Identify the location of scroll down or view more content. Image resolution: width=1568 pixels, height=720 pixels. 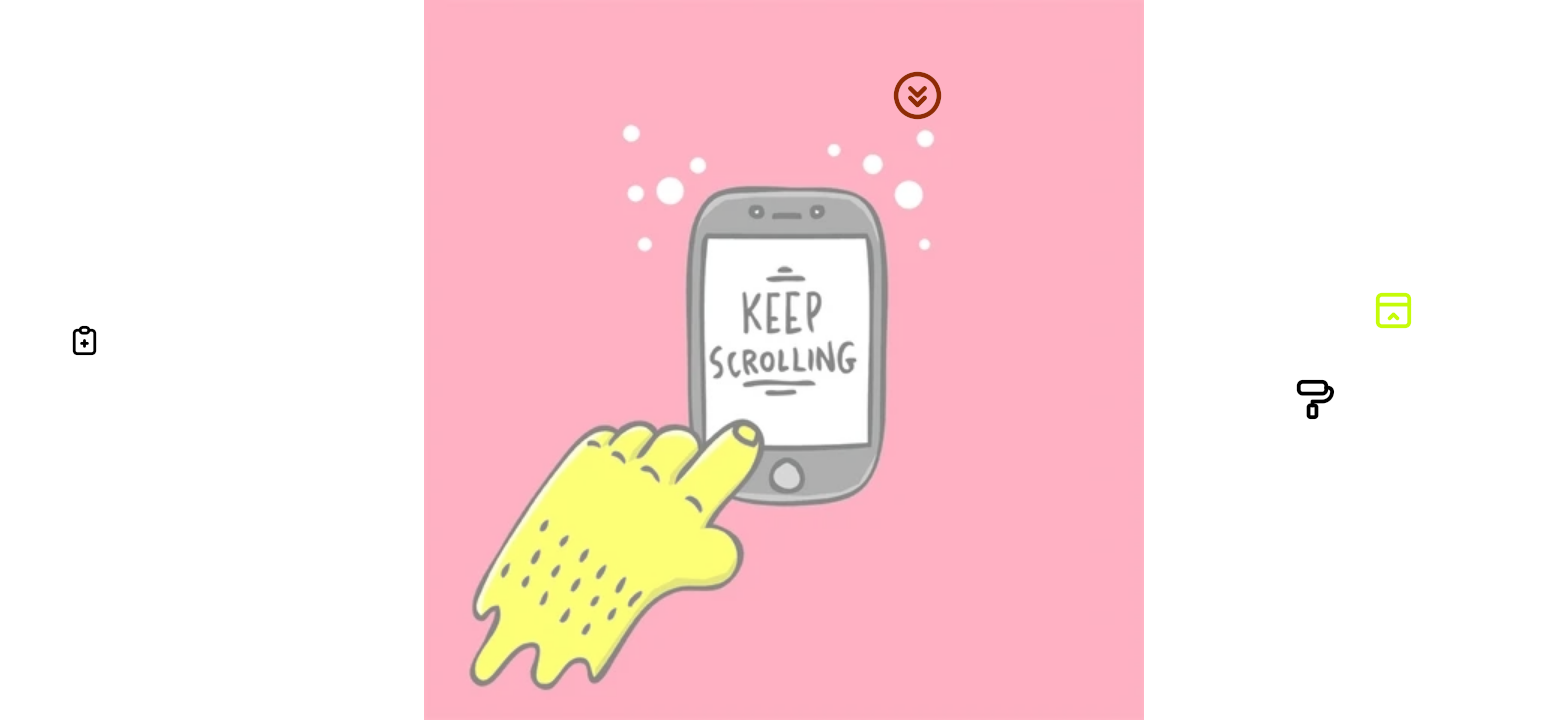
(917, 95).